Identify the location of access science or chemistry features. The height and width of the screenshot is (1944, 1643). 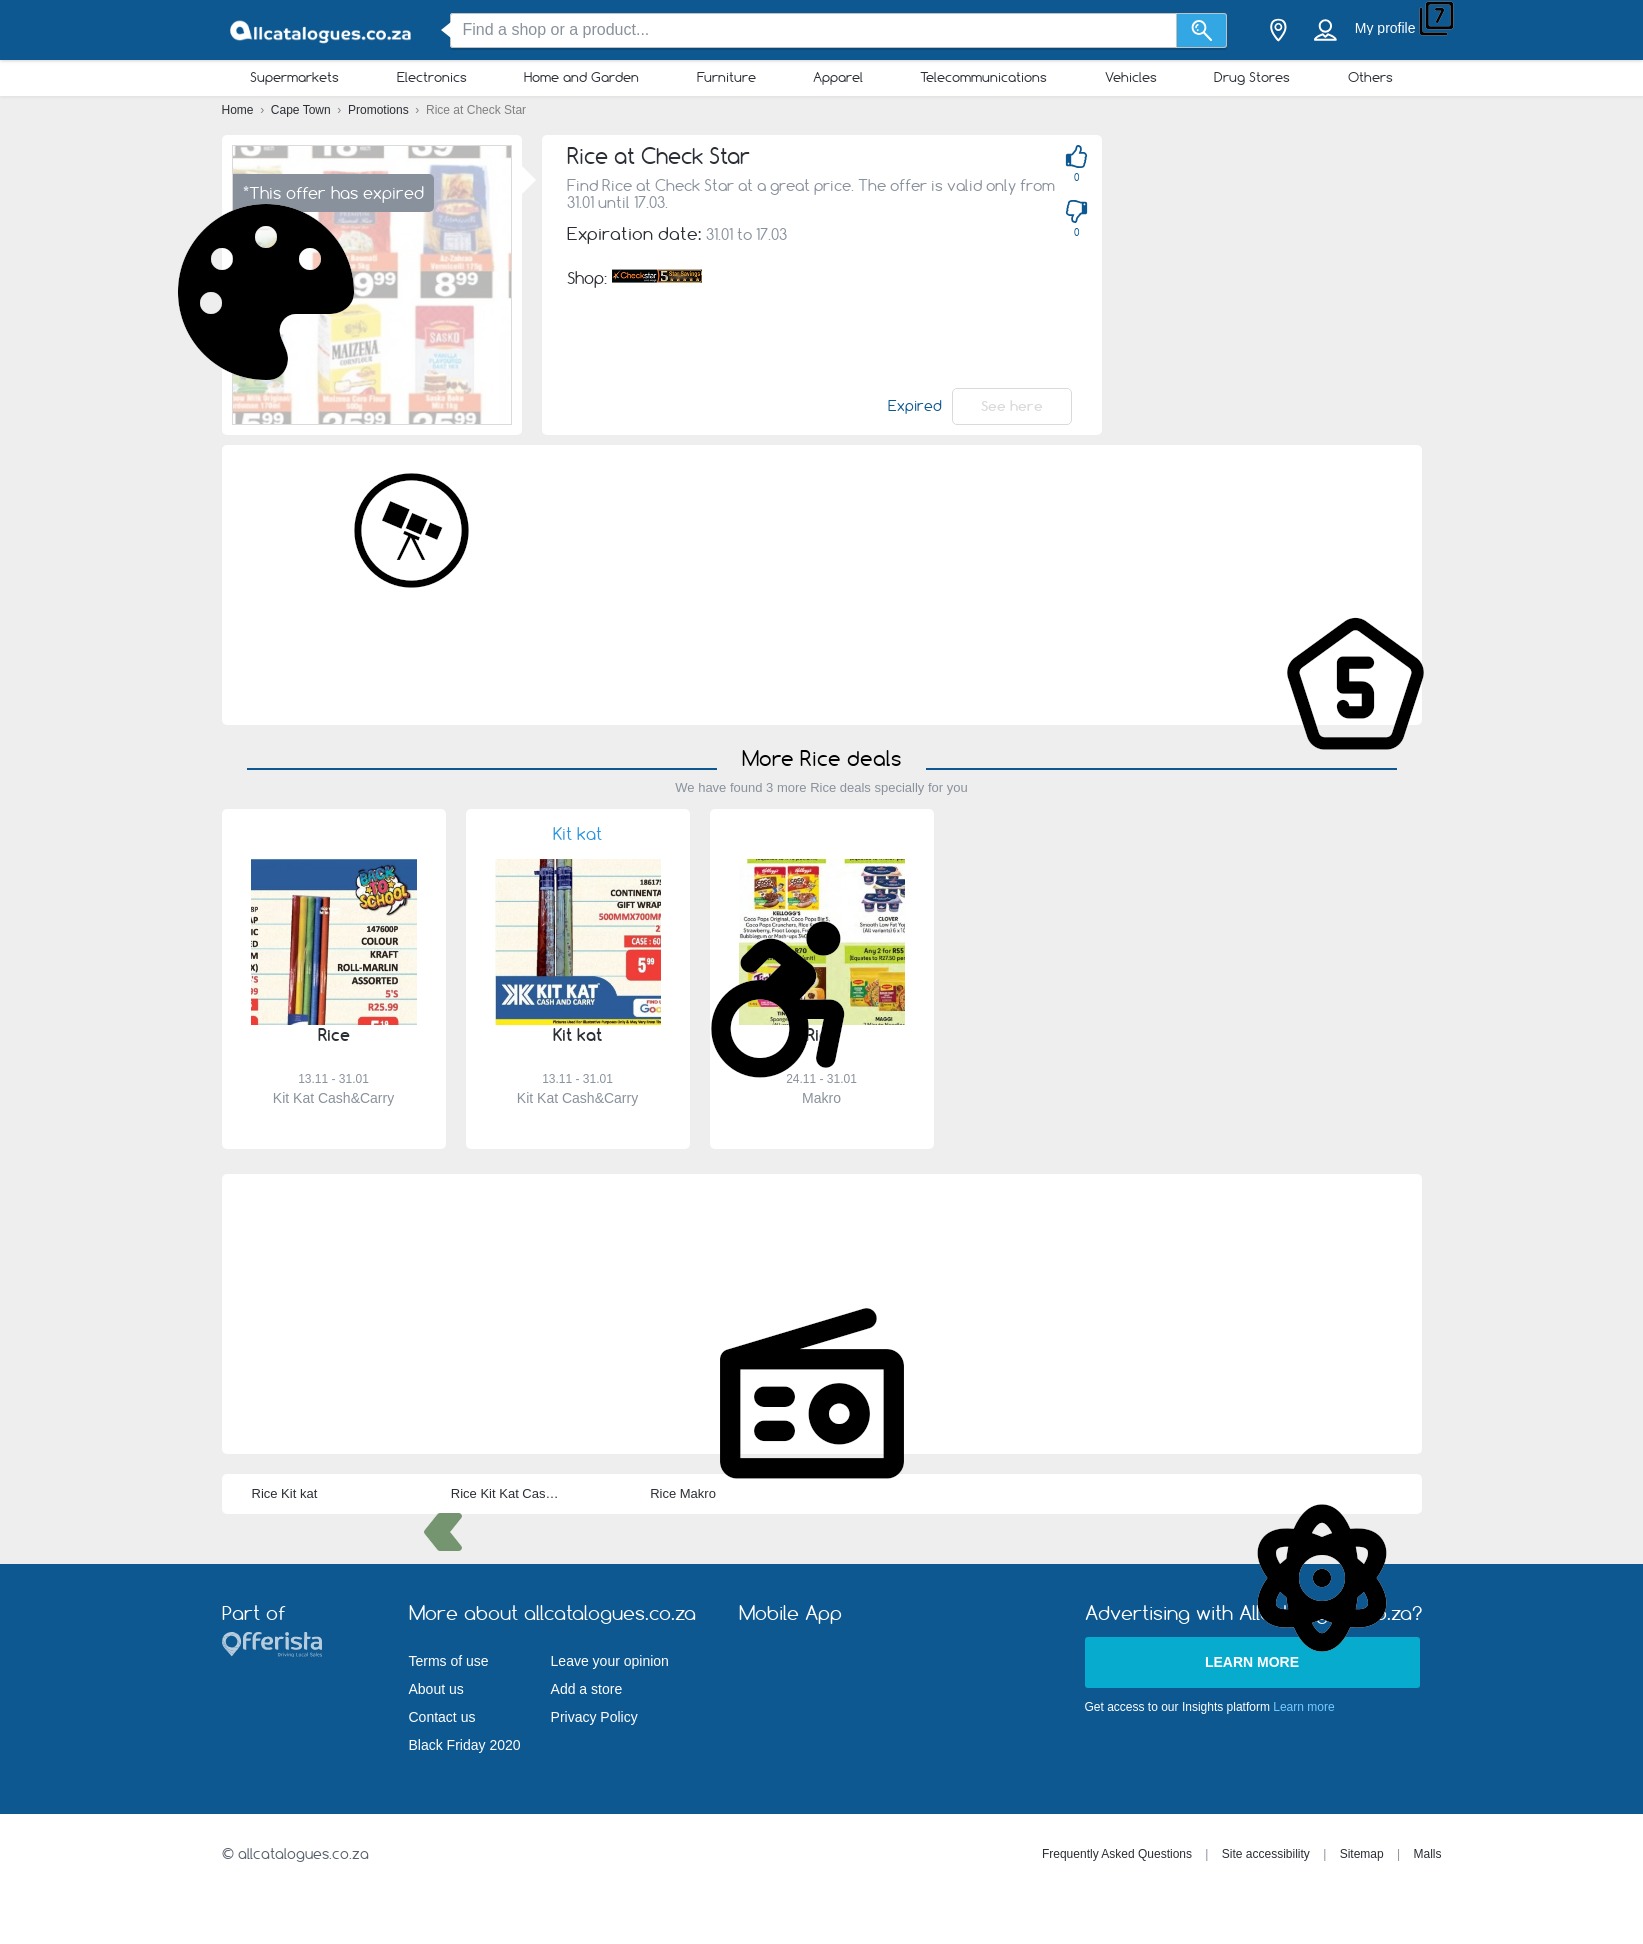
(1322, 1578).